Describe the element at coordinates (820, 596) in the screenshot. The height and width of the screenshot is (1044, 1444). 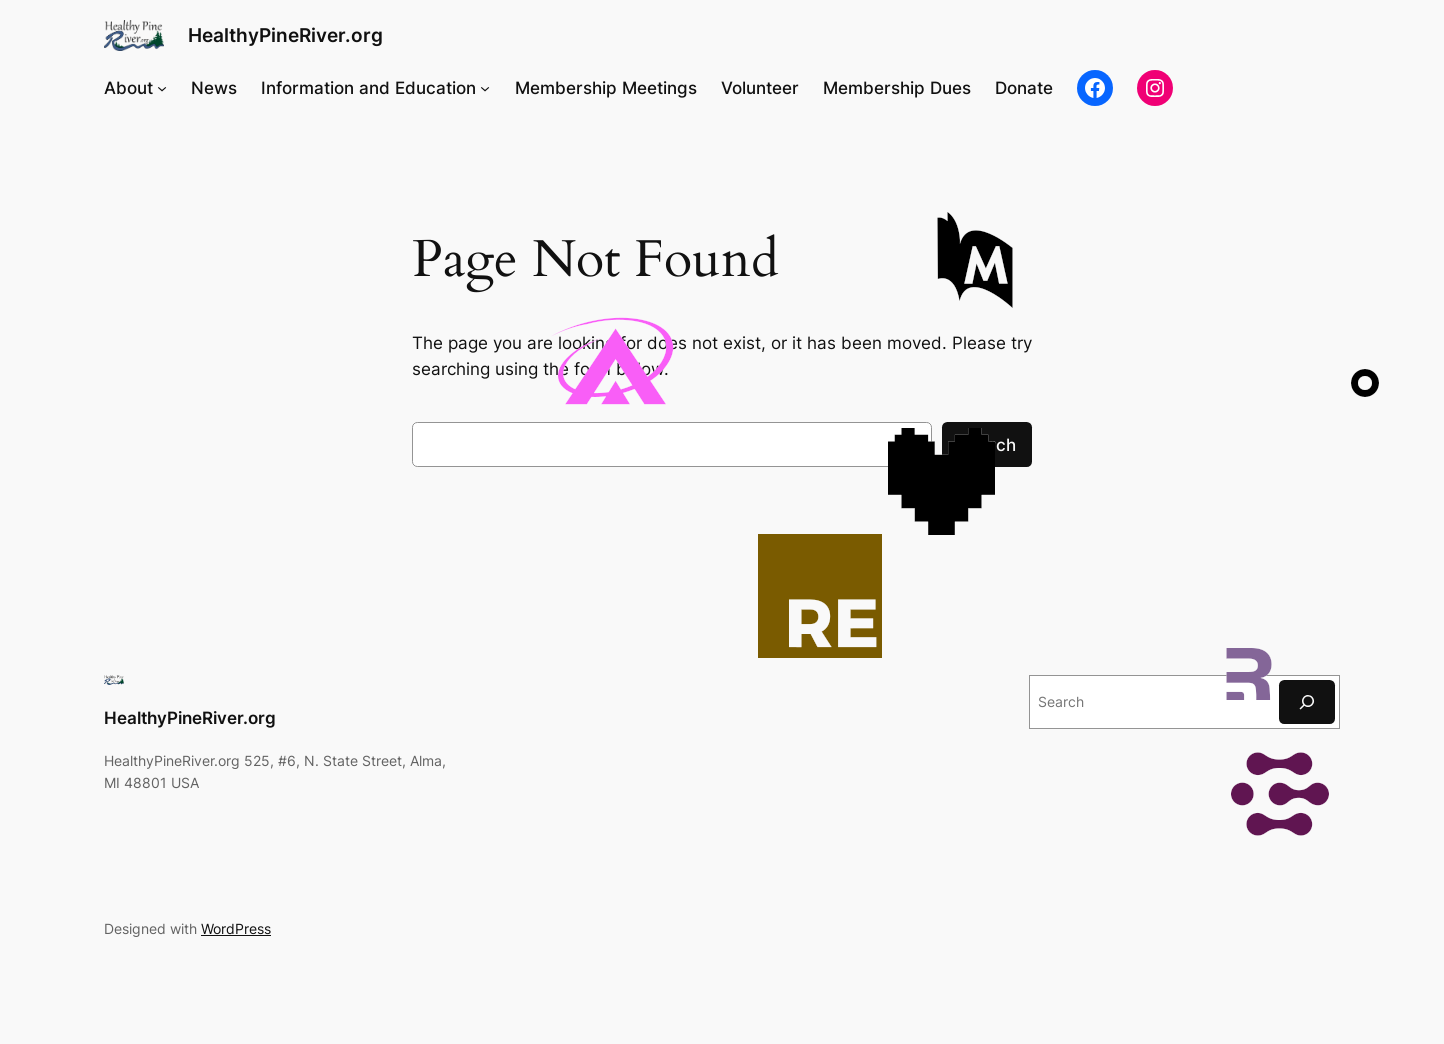
I see `reason programming language logo` at that location.